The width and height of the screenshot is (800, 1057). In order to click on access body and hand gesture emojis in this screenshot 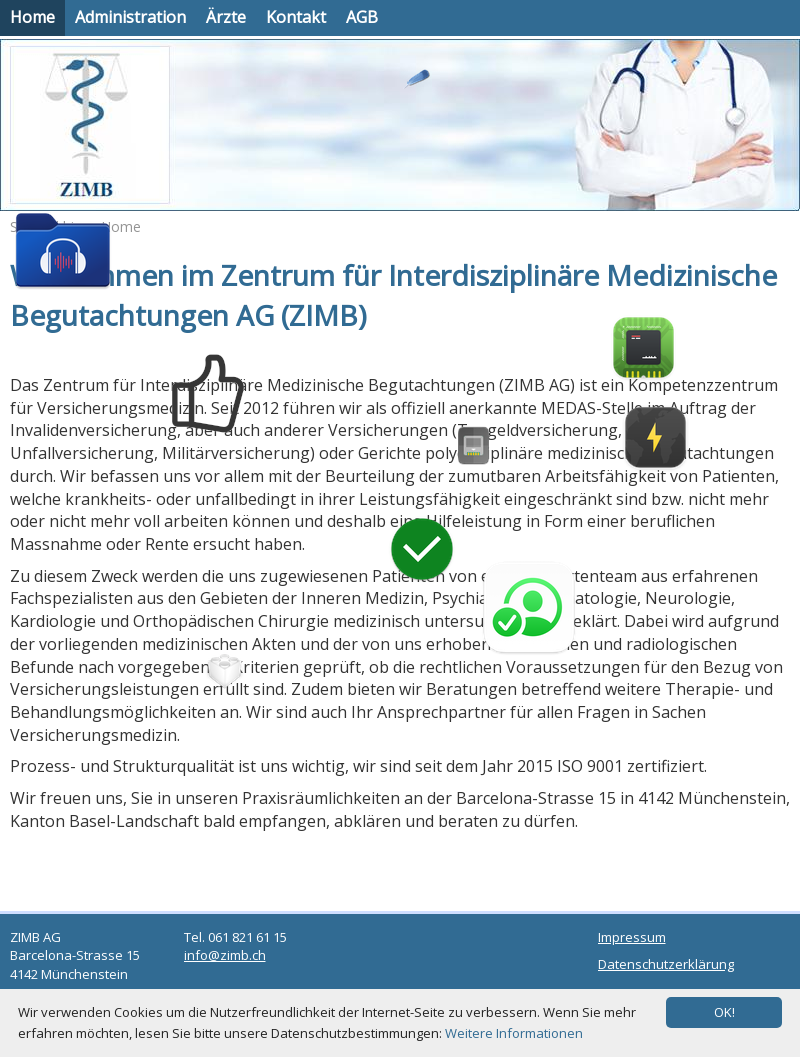, I will do `click(205, 393)`.